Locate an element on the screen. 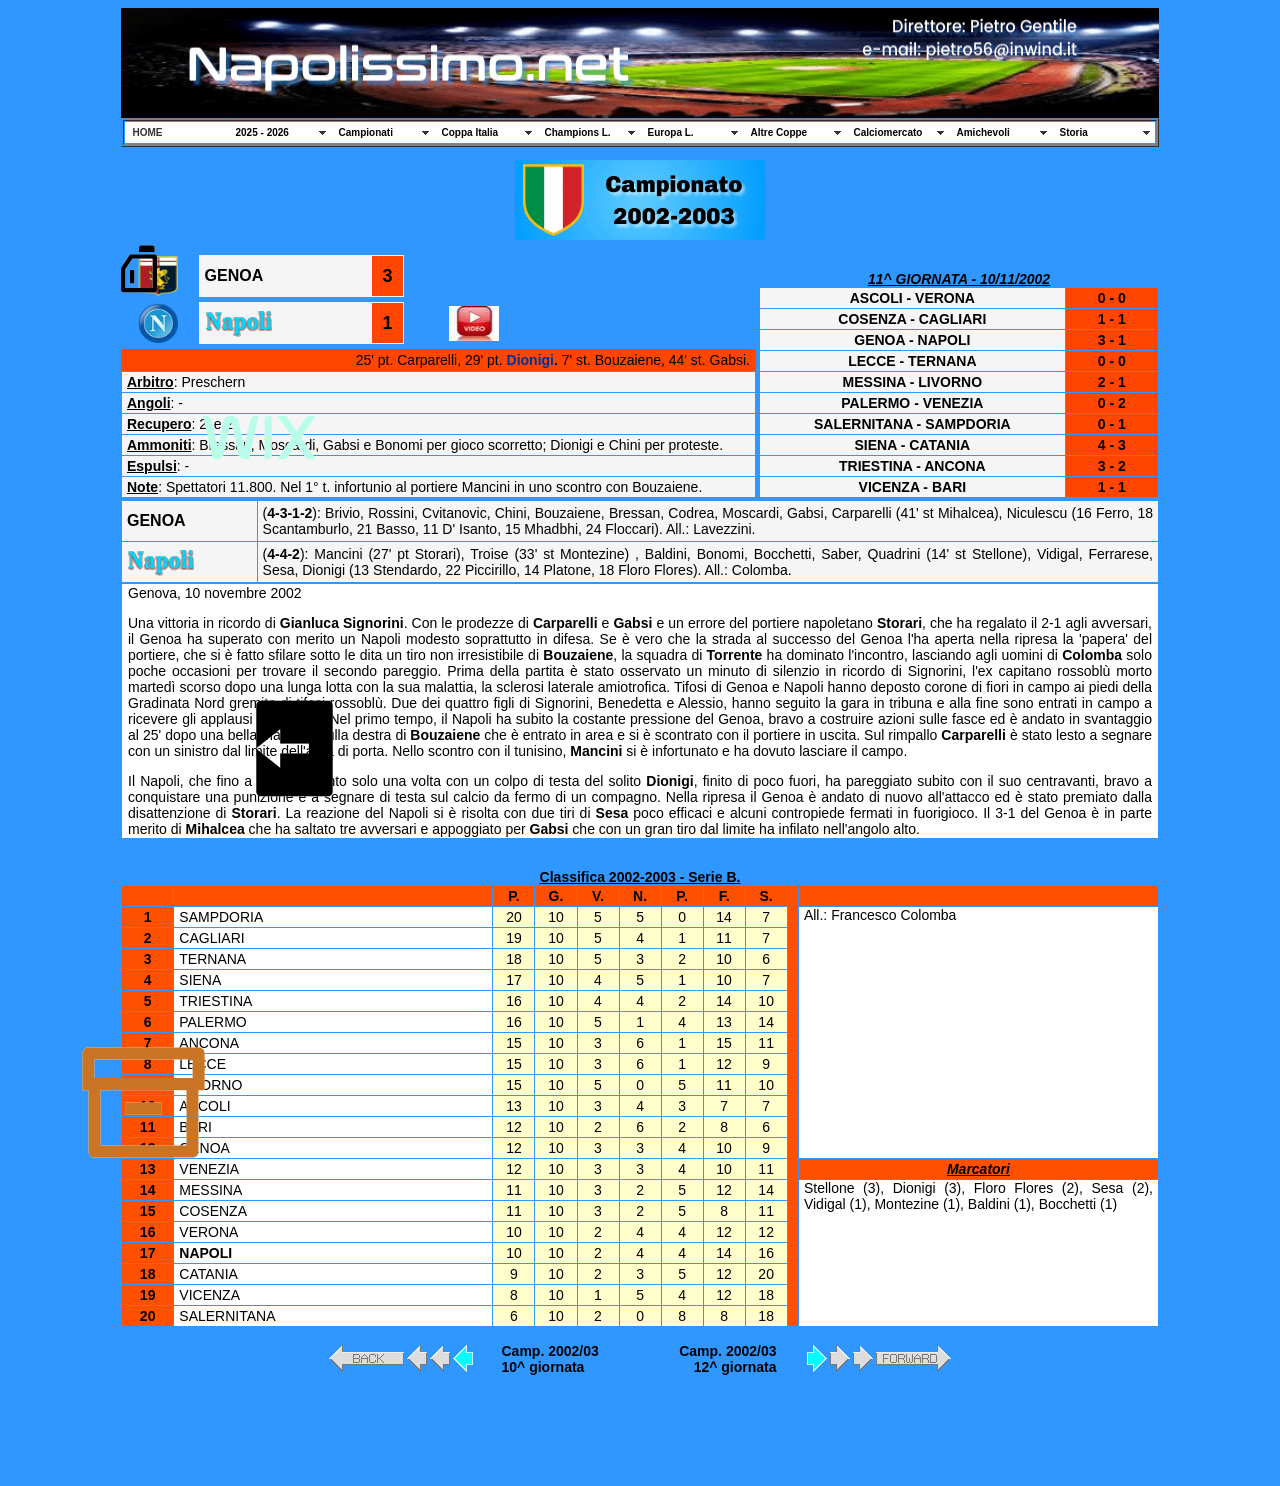 The image size is (1280, 1486). archive this item is located at coordinates (143, 1102).